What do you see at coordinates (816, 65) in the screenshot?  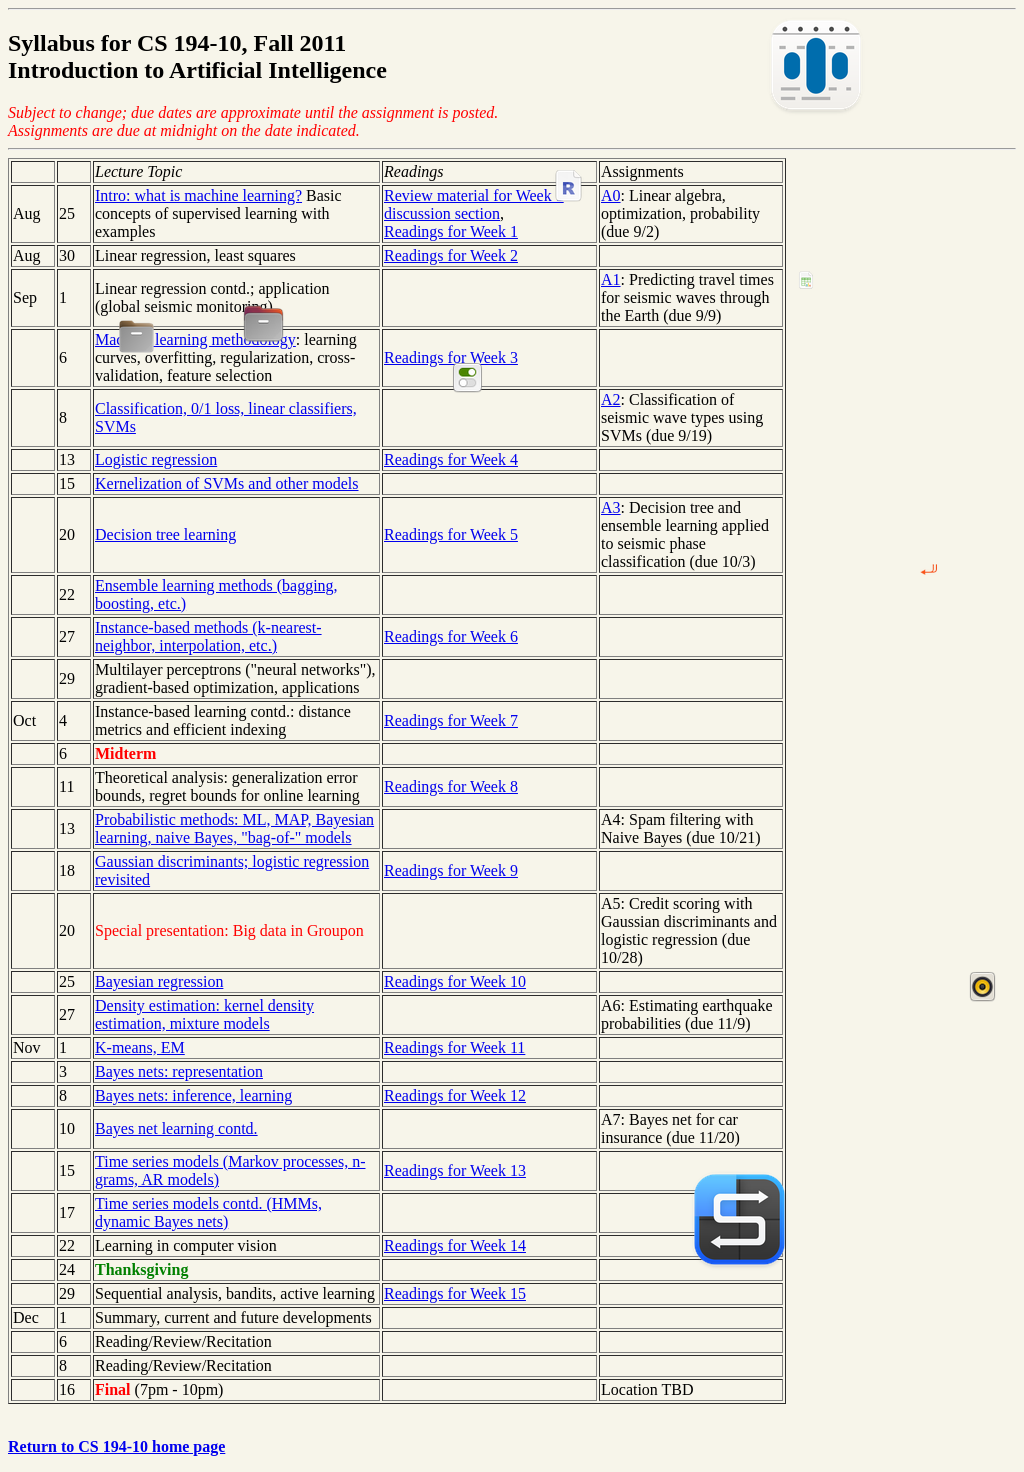 I see `open speech note app for voice transcription` at bounding box center [816, 65].